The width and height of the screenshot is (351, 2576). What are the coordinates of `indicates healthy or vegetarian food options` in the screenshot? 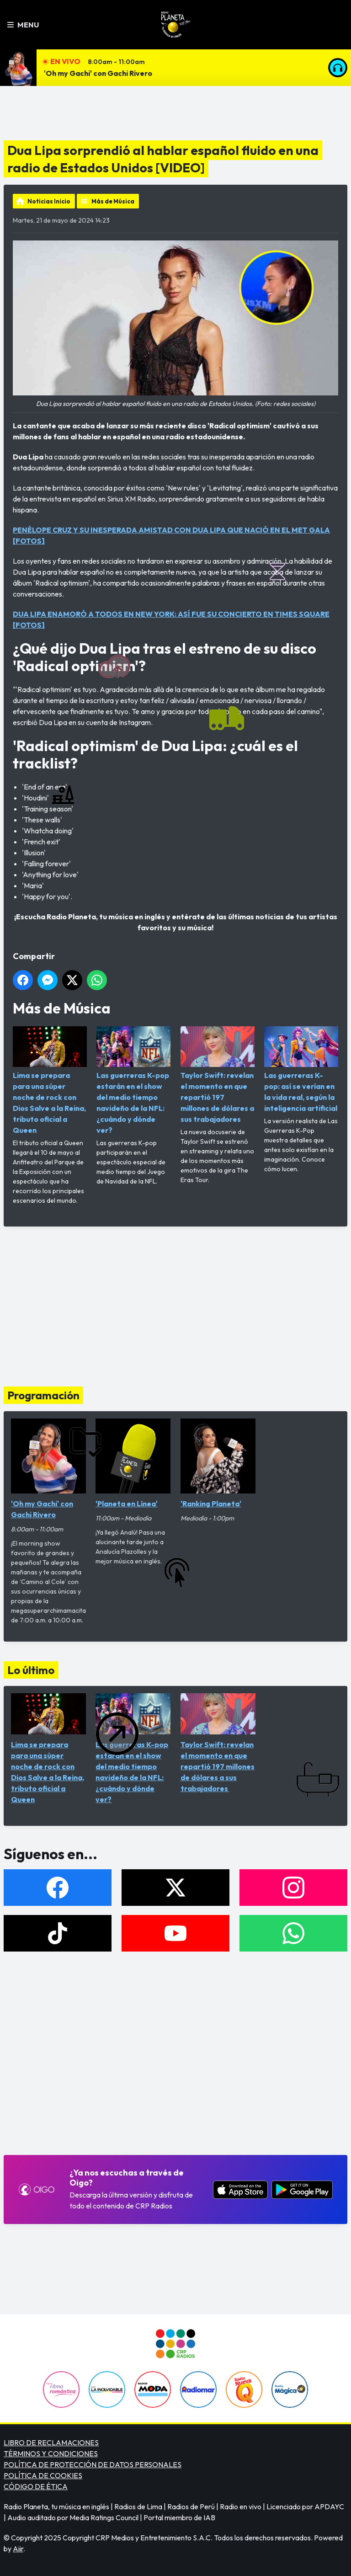 It's located at (272, 1054).